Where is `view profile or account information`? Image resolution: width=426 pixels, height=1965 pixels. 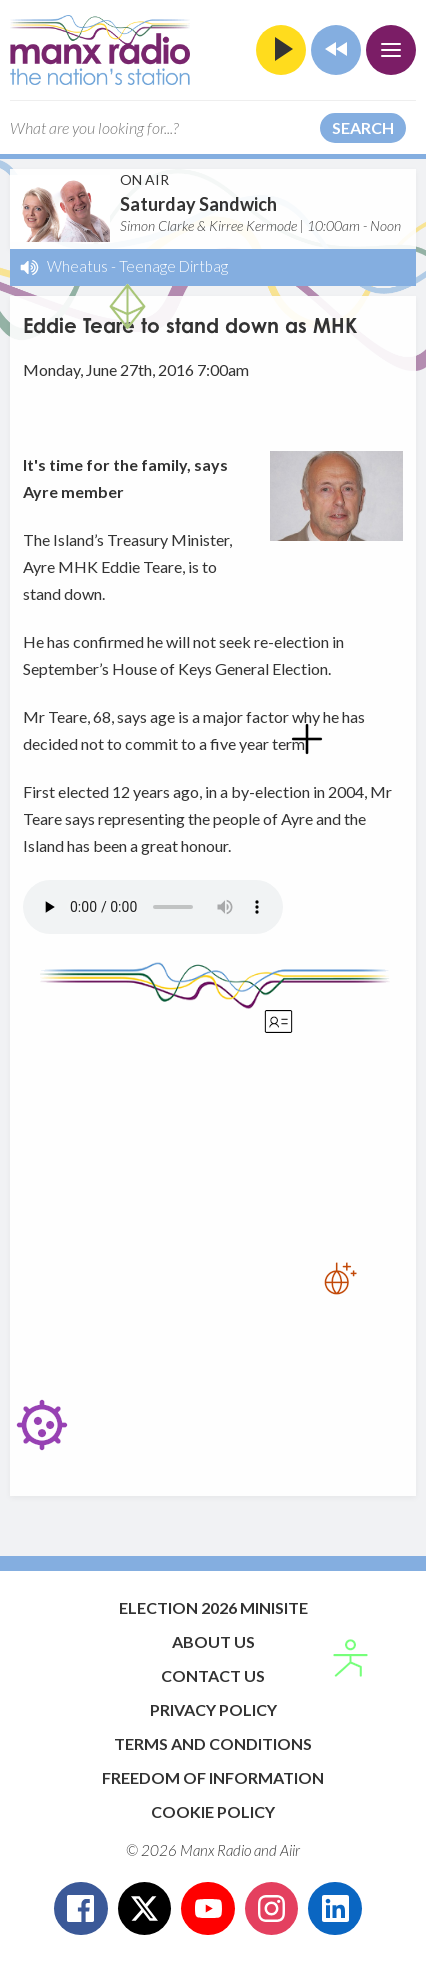 view profile or account information is located at coordinates (278, 1021).